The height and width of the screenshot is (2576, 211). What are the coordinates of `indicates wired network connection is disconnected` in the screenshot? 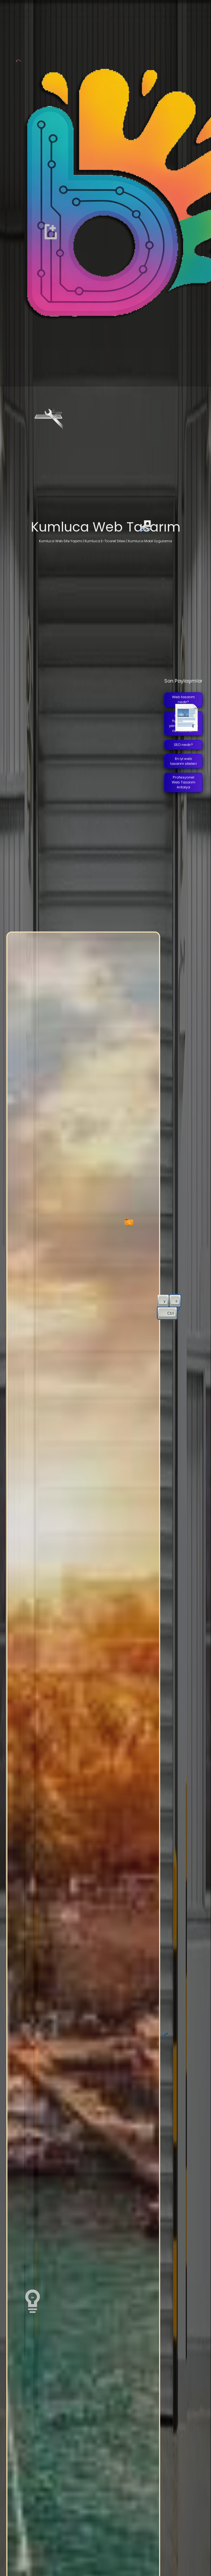 It's located at (146, 526).